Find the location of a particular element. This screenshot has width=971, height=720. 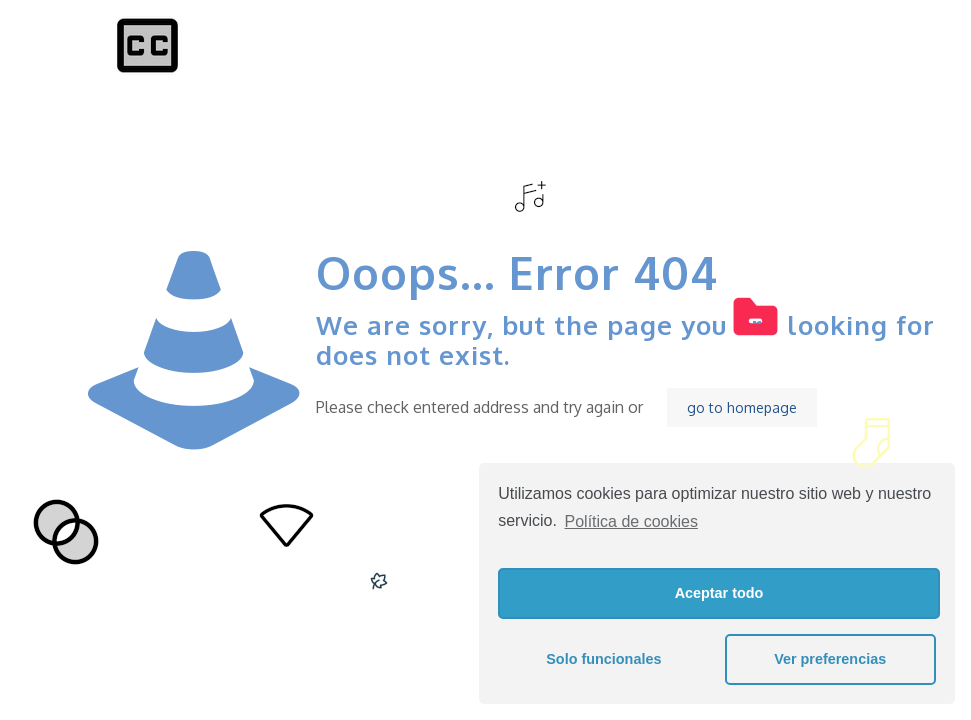

enable closed captions for video content is located at coordinates (147, 45).